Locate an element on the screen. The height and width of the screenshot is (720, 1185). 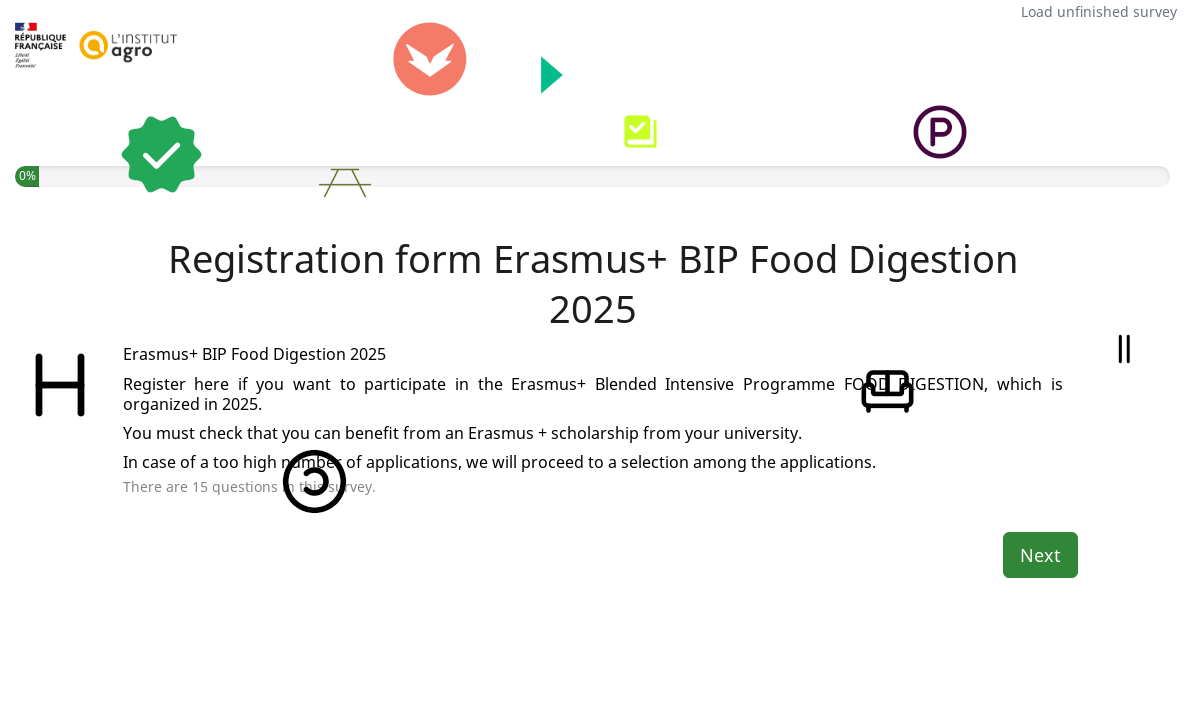
insert a heading in a text document is located at coordinates (60, 385).